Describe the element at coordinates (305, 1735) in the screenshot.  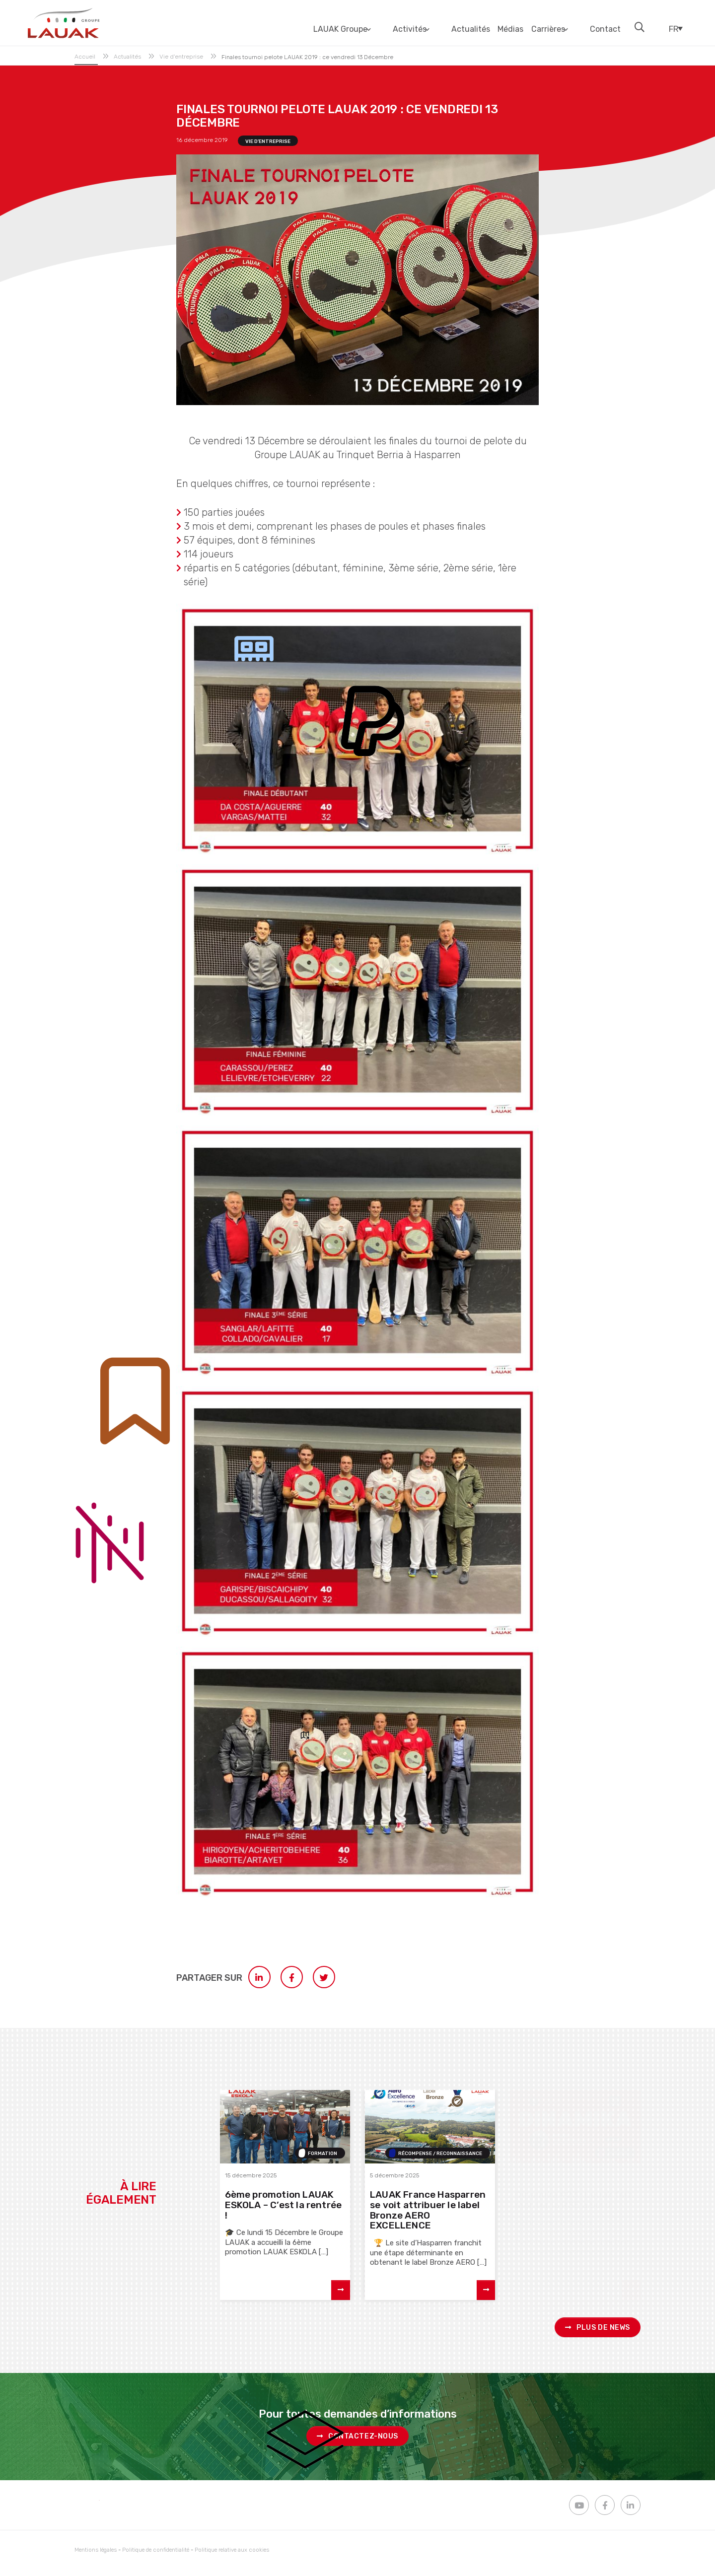
I see `share your current location` at that location.